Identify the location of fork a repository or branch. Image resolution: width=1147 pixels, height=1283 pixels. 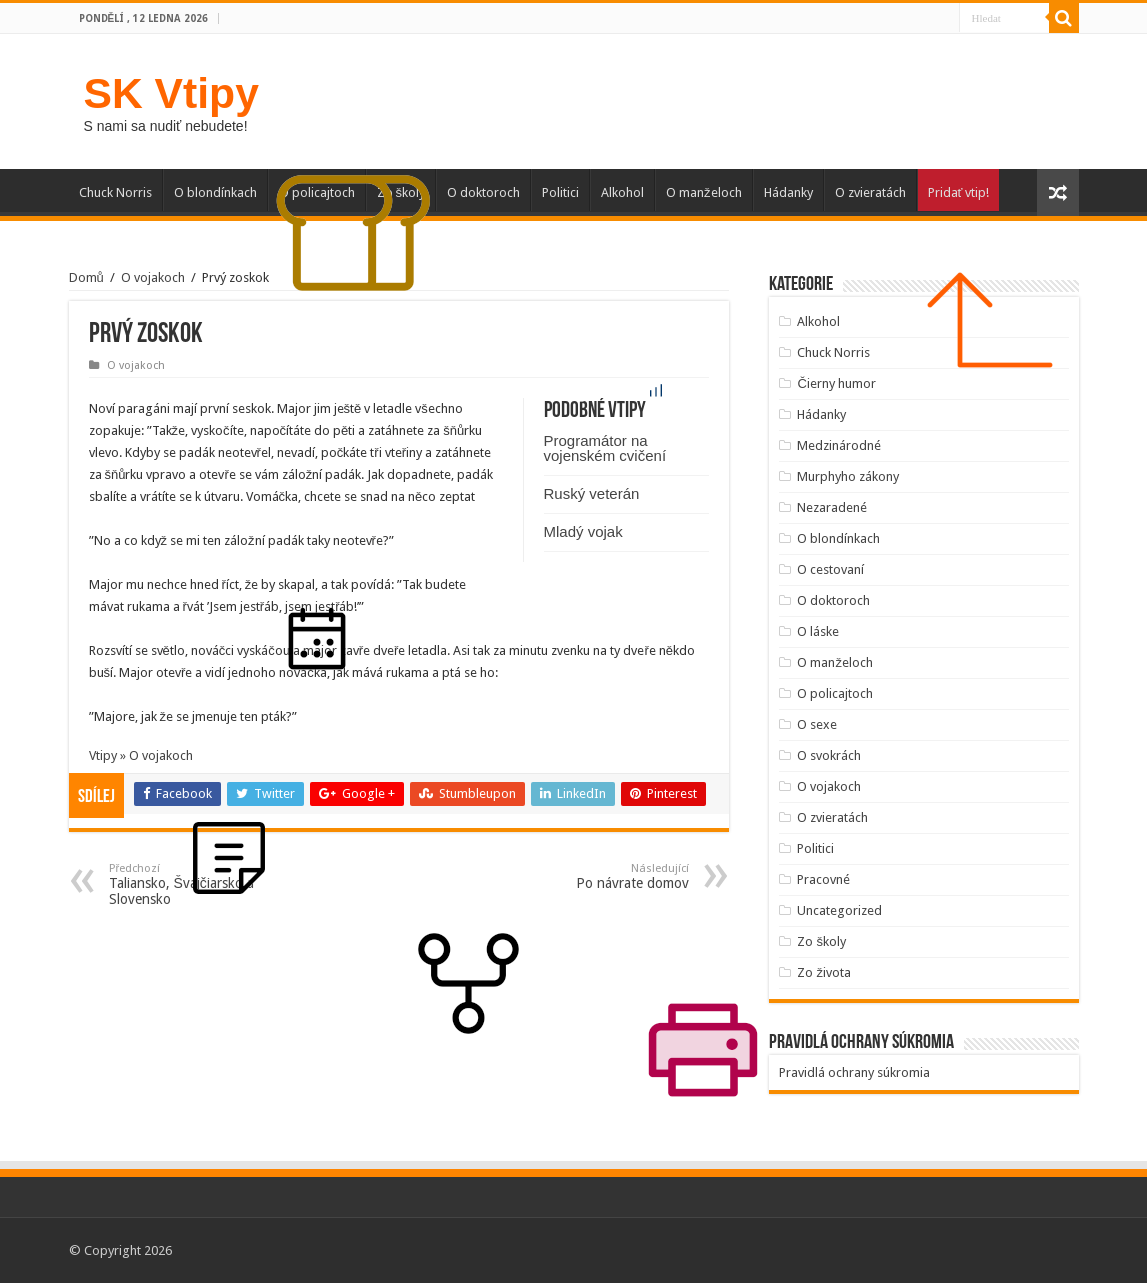
(468, 983).